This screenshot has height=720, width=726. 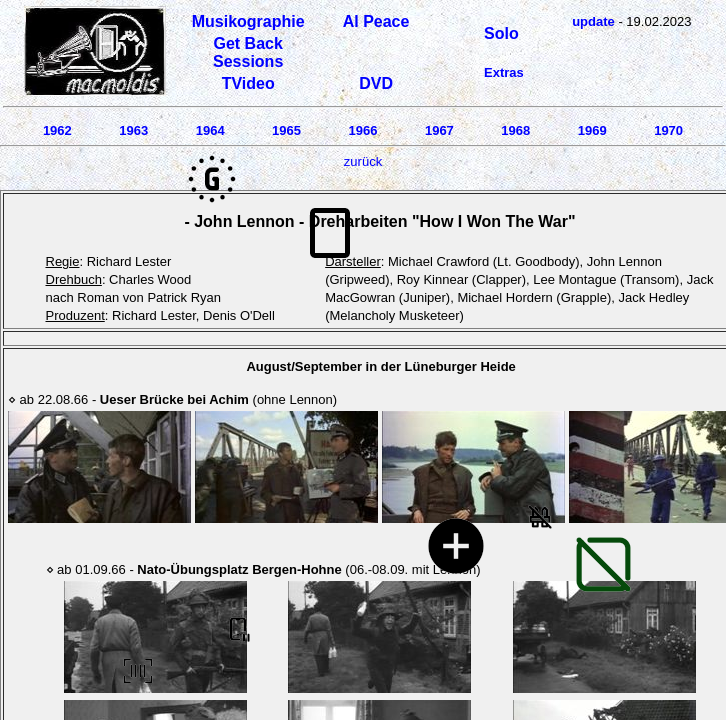 What do you see at coordinates (456, 546) in the screenshot?
I see `add a new item` at bounding box center [456, 546].